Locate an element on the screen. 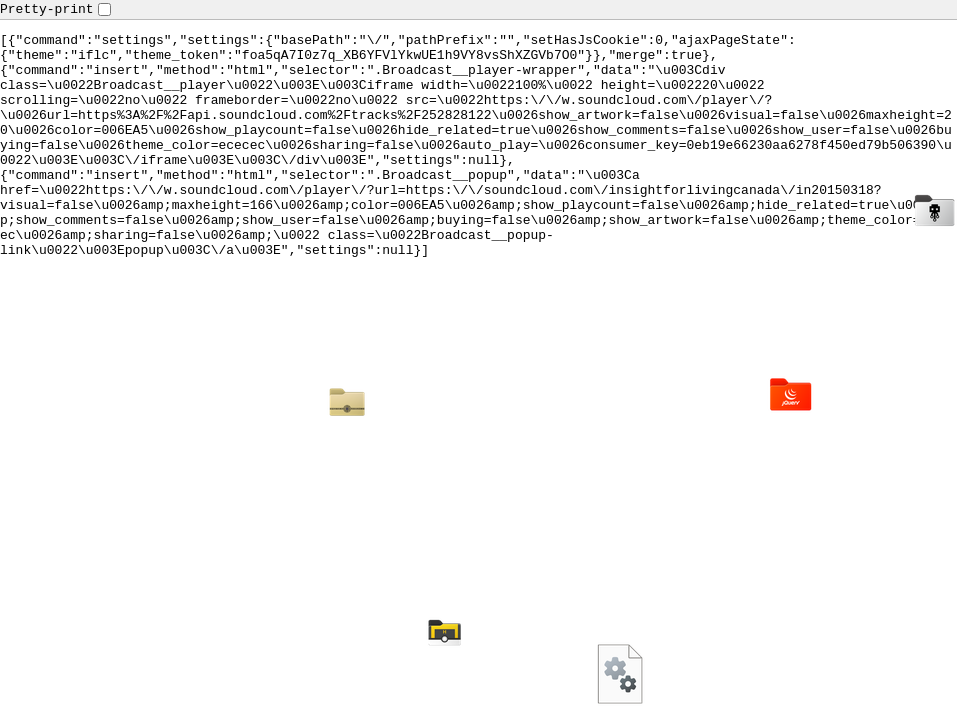  folder for pokémon ultra ball collection or related game files is located at coordinates (444, 633).